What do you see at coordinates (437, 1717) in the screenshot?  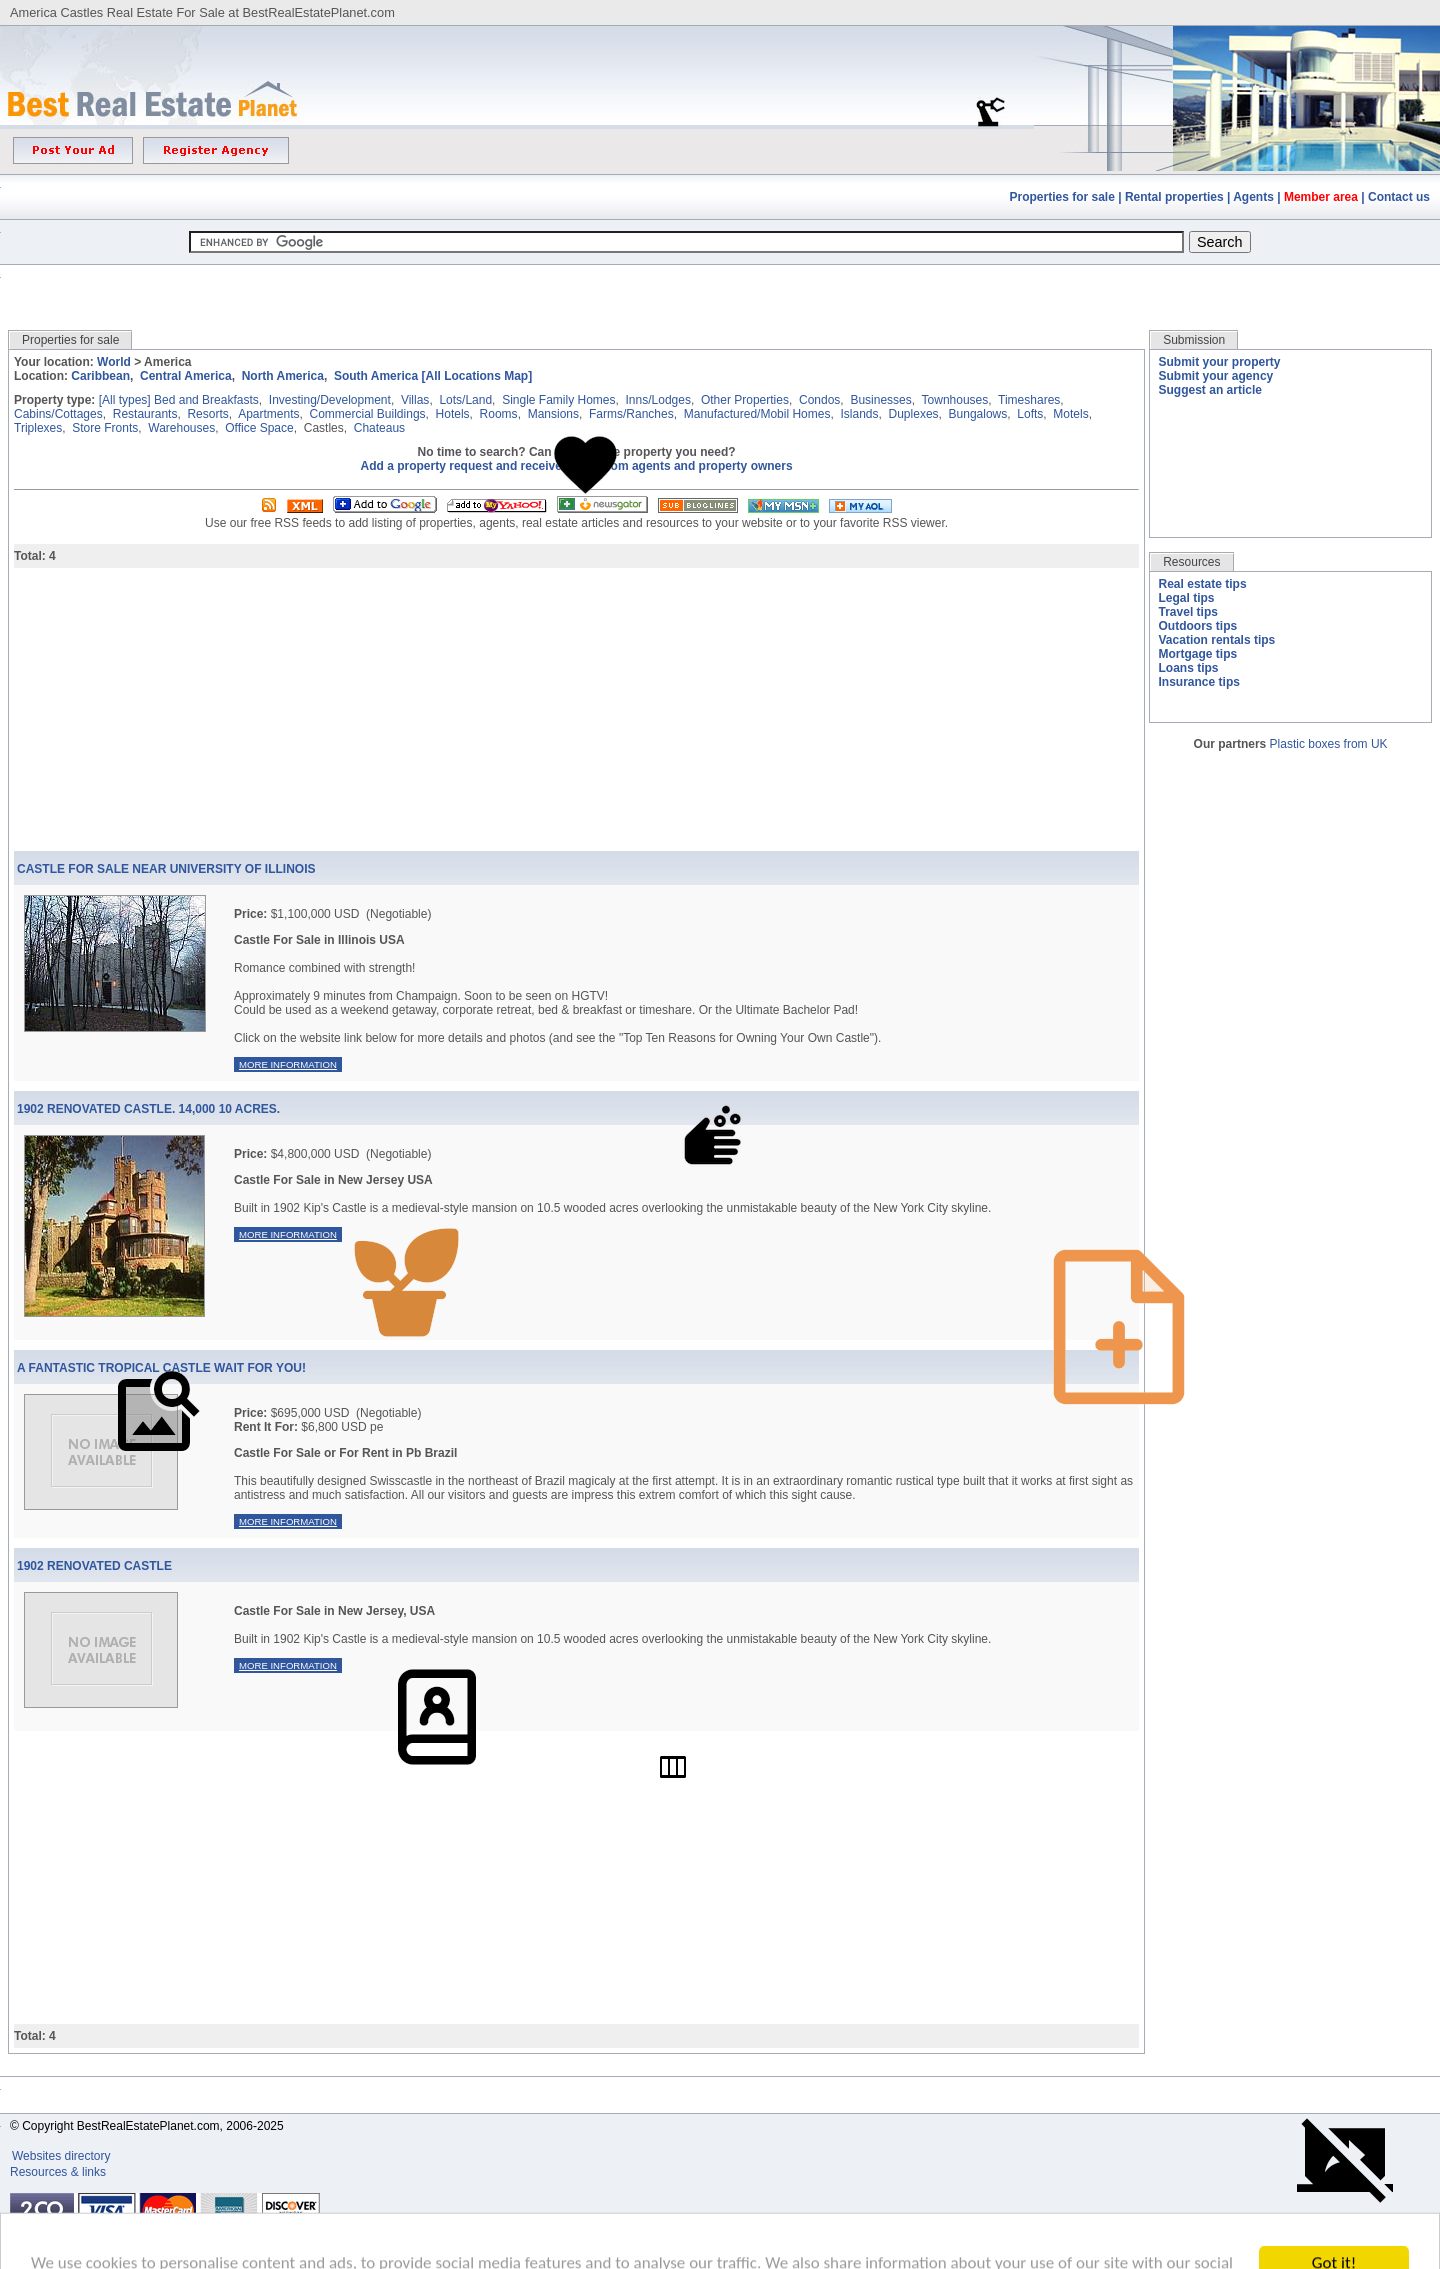 I see `view contact directory` at bounding box center [437, 1717].